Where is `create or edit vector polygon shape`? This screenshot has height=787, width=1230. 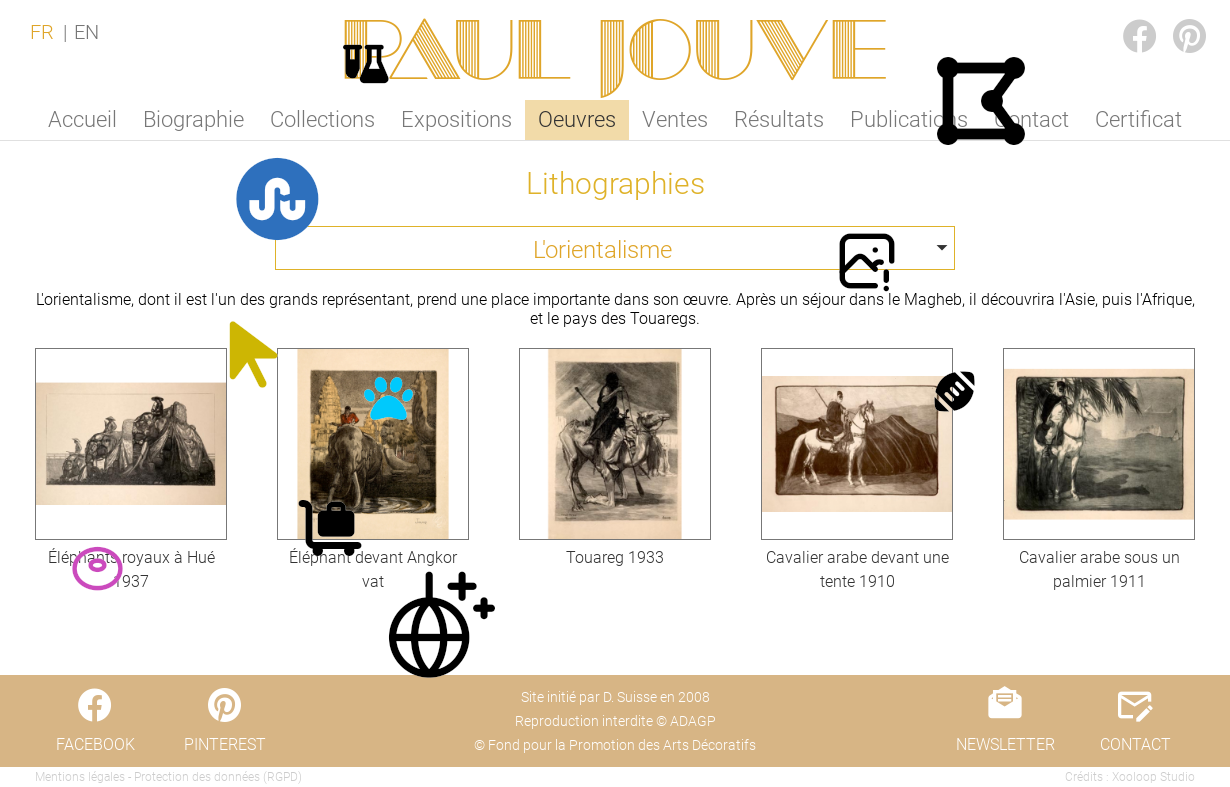 create or edit vector polygon shape is located at coordinates (981, 101).